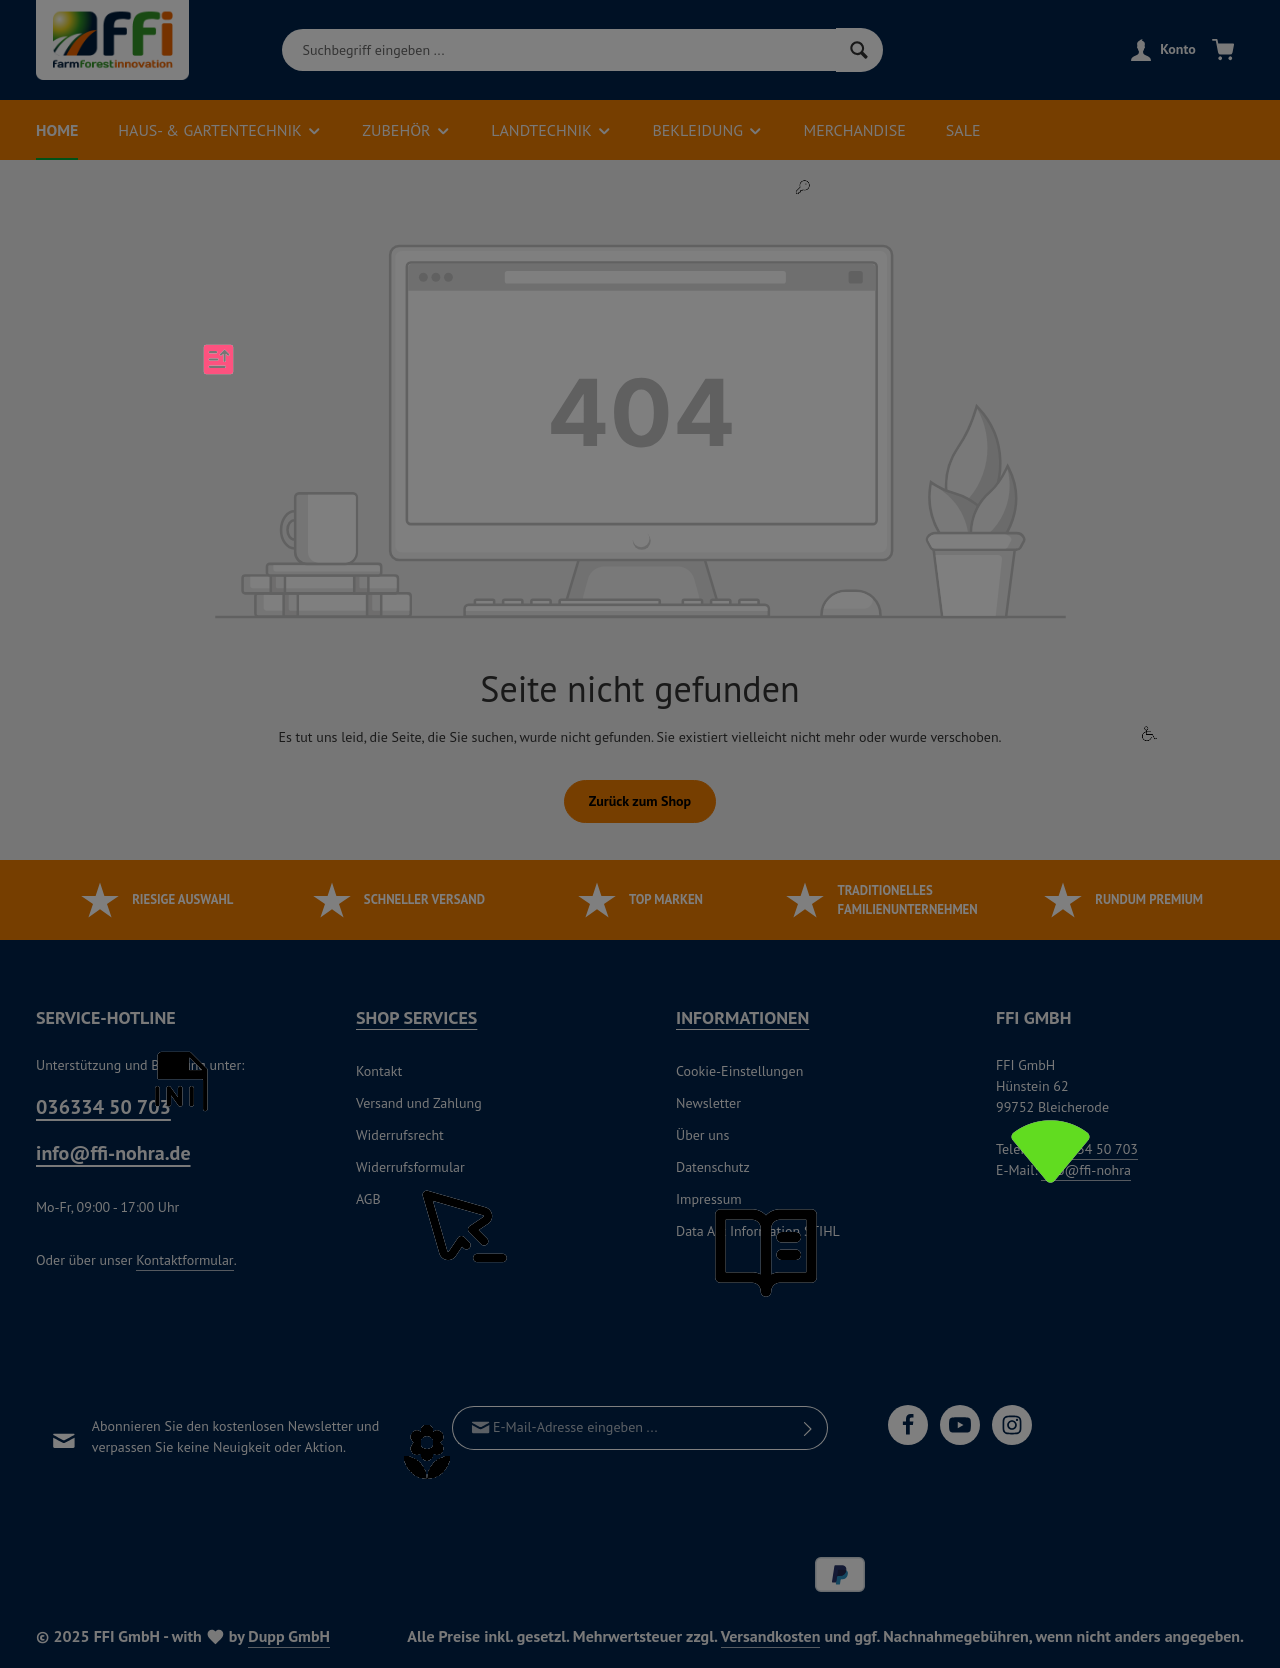 The image size is (1280, 1668). I want to click on open reading mode or e-reader, so click(766, 1246).